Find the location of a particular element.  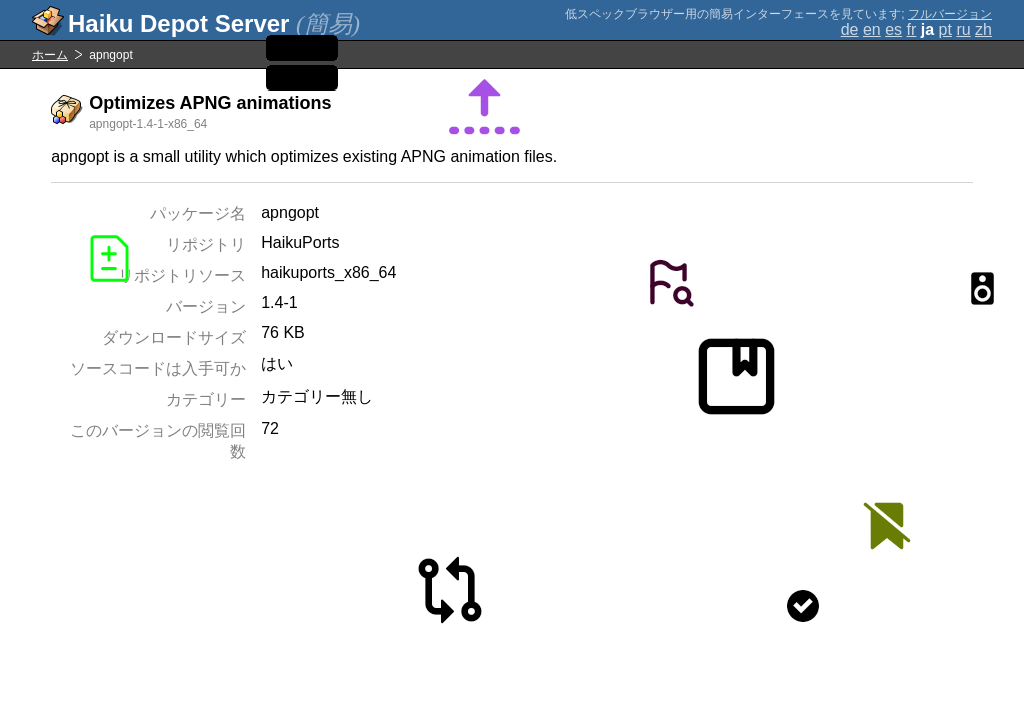

indicates successful completion or confirmation is located at coordinates (803, 606).